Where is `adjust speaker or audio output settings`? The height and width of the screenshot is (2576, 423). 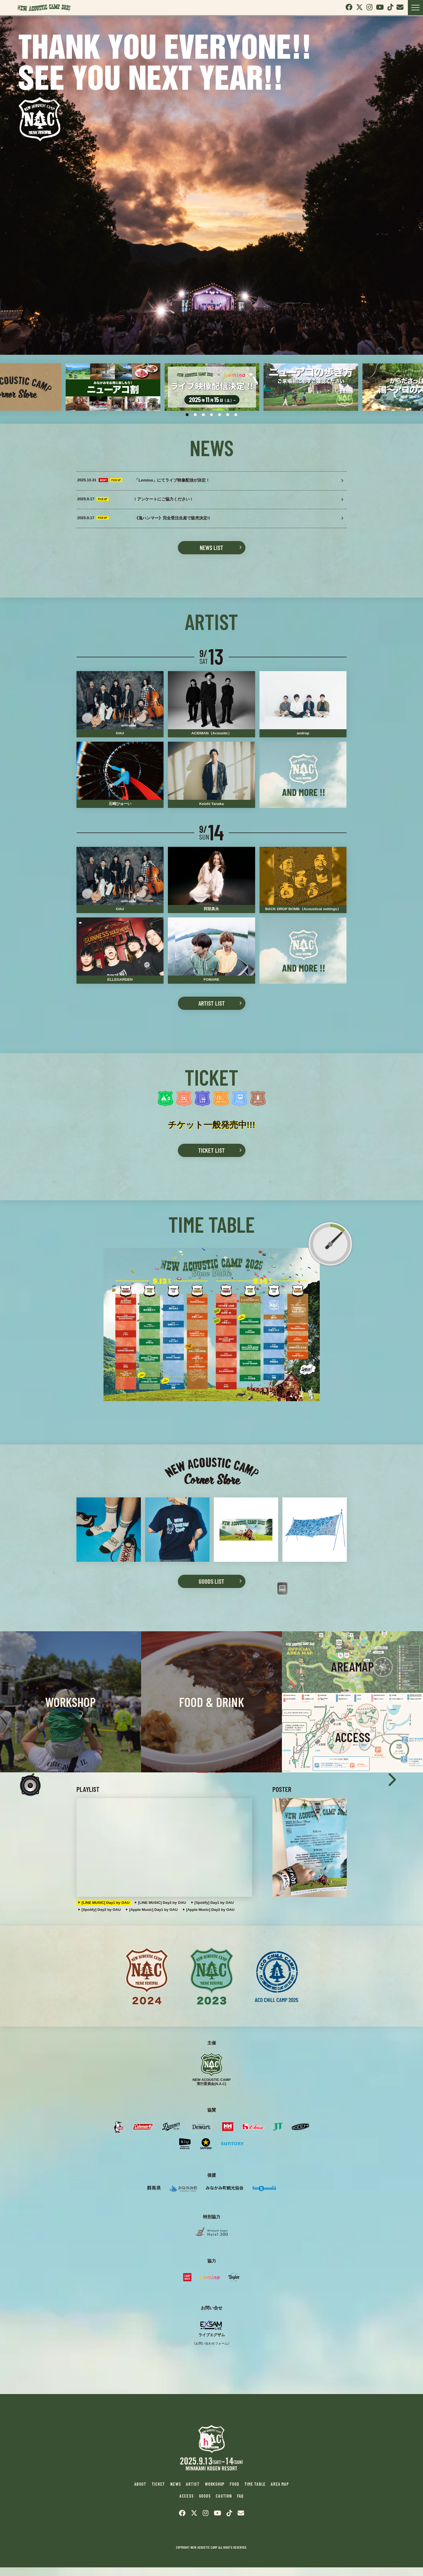 adjust speaker or audio output settings is located at coordinates (30, 1785).